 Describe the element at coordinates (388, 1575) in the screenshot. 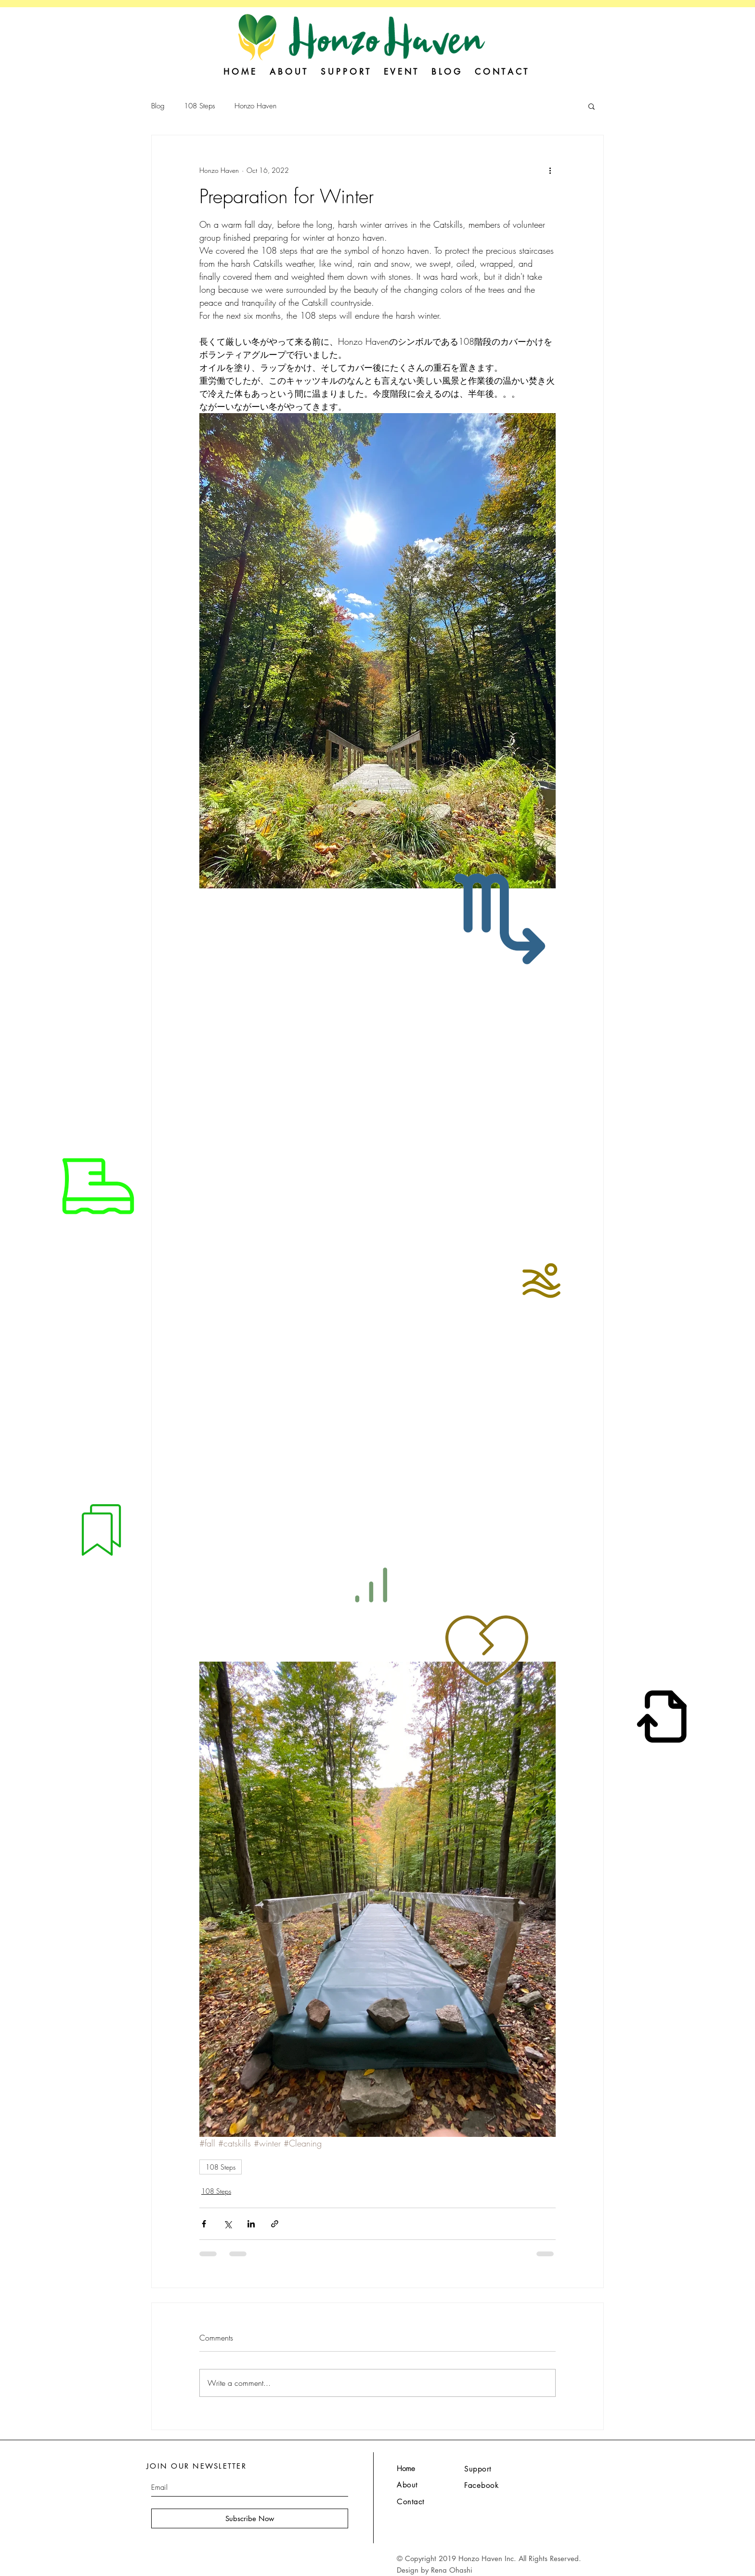

I see `indicates medium cellular signal strength` at that location.